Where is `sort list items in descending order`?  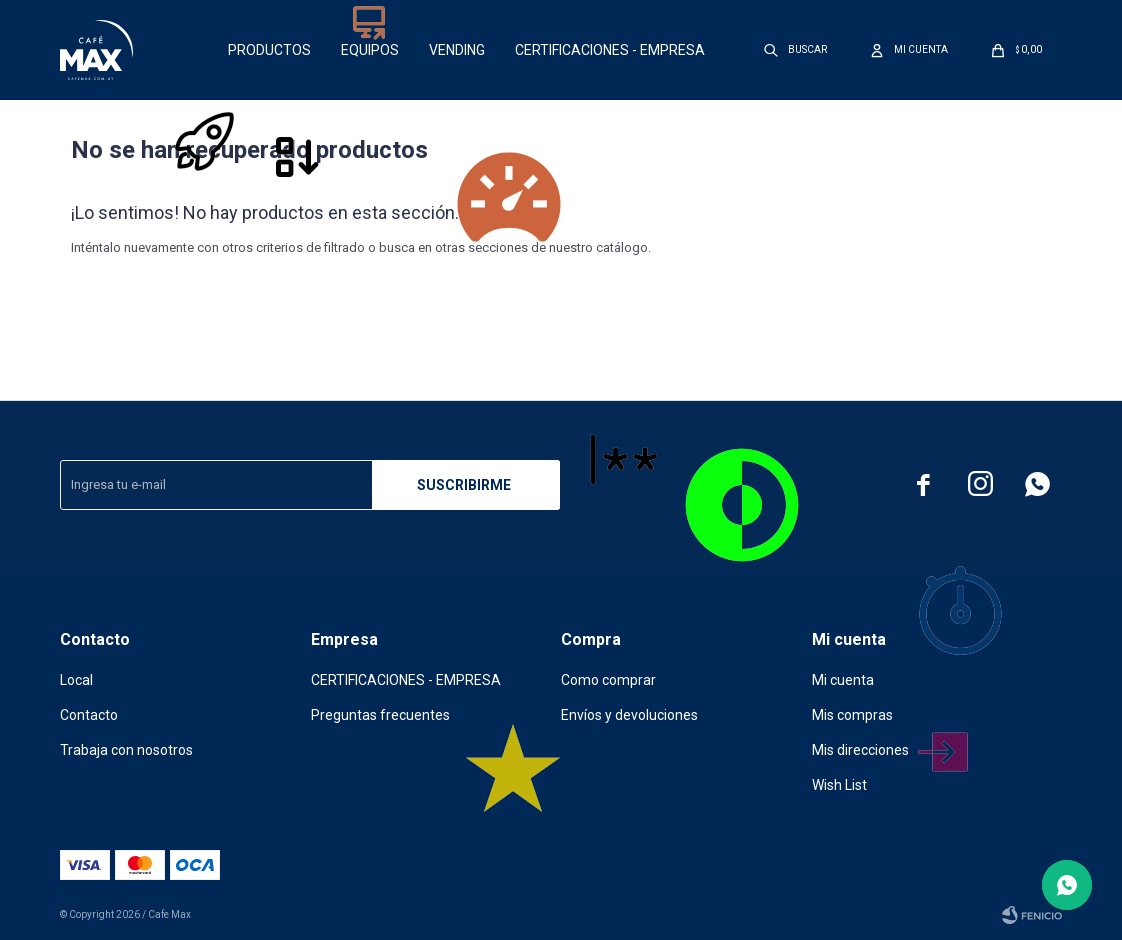
sort list items in descending order is located at coordinates (296, 157).